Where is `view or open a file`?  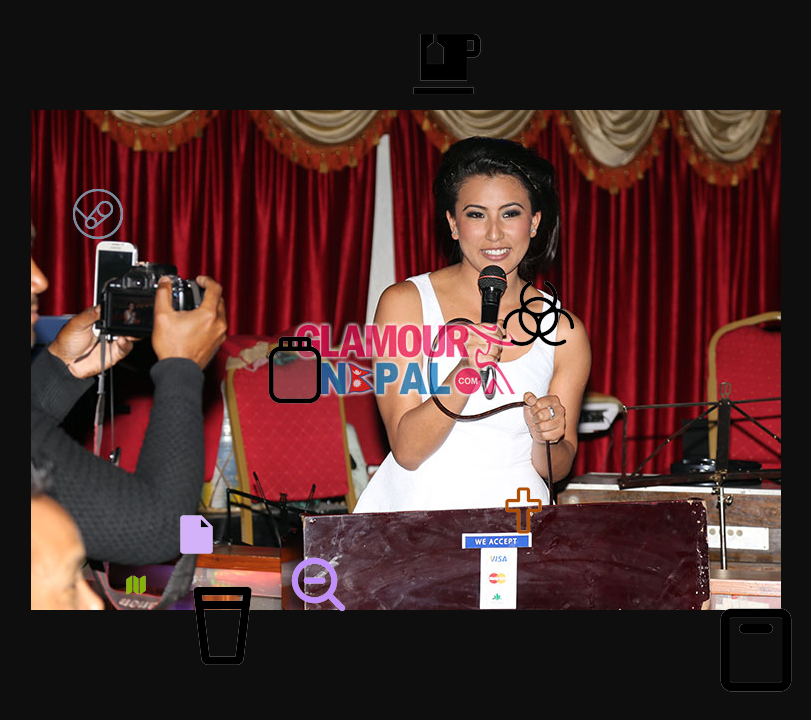 view or open a file is located at coordinates (196, 534).